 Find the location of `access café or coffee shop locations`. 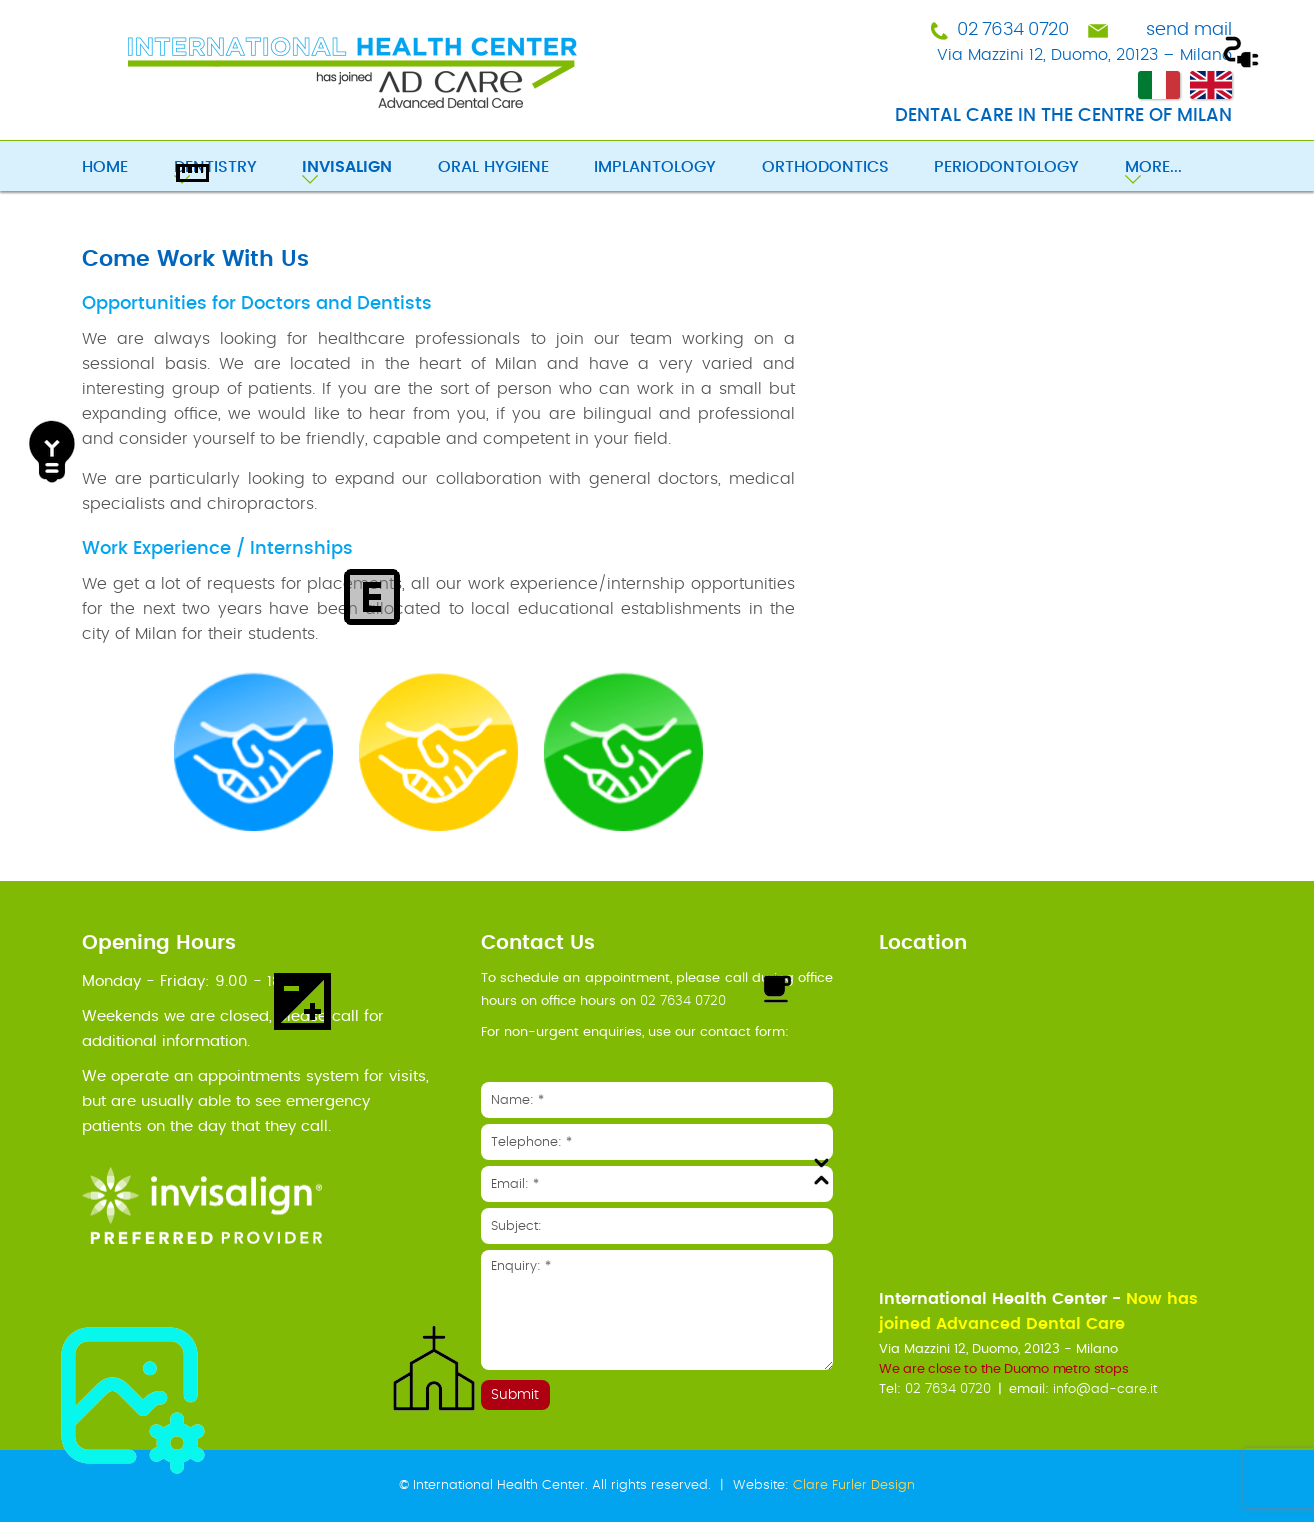

access café or coffee shop locations is located at coordinates (776, 989).